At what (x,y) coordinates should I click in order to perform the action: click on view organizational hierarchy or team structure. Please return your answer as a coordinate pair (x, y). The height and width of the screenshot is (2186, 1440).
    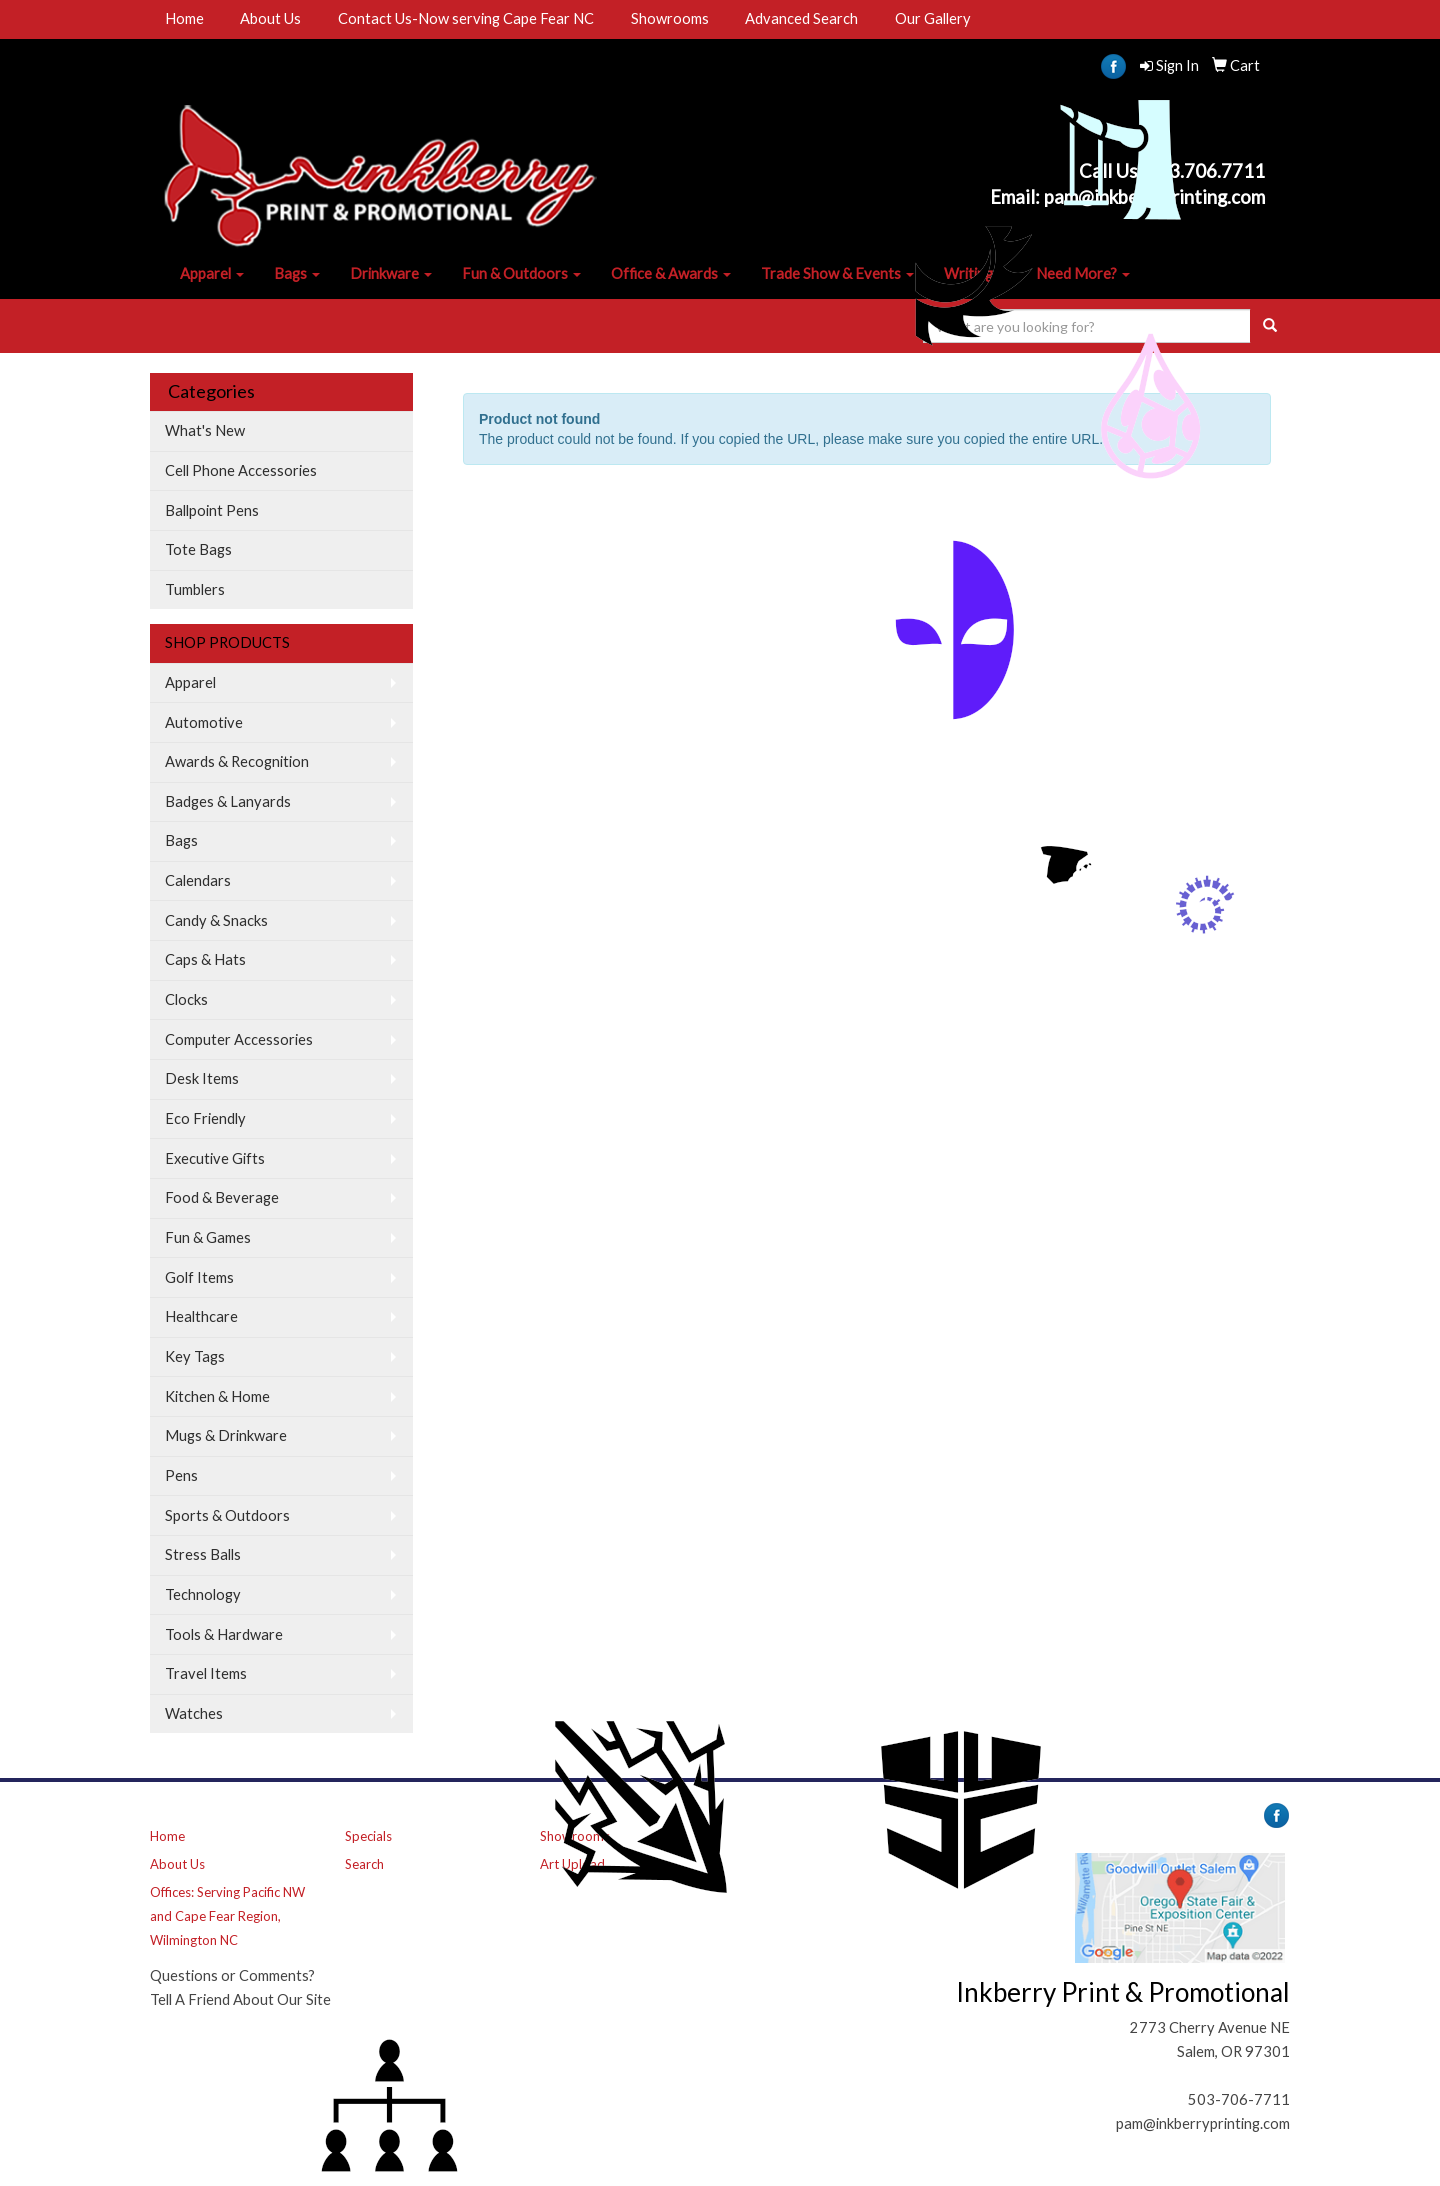
    Looking at the image, I should click on (389, 2105).